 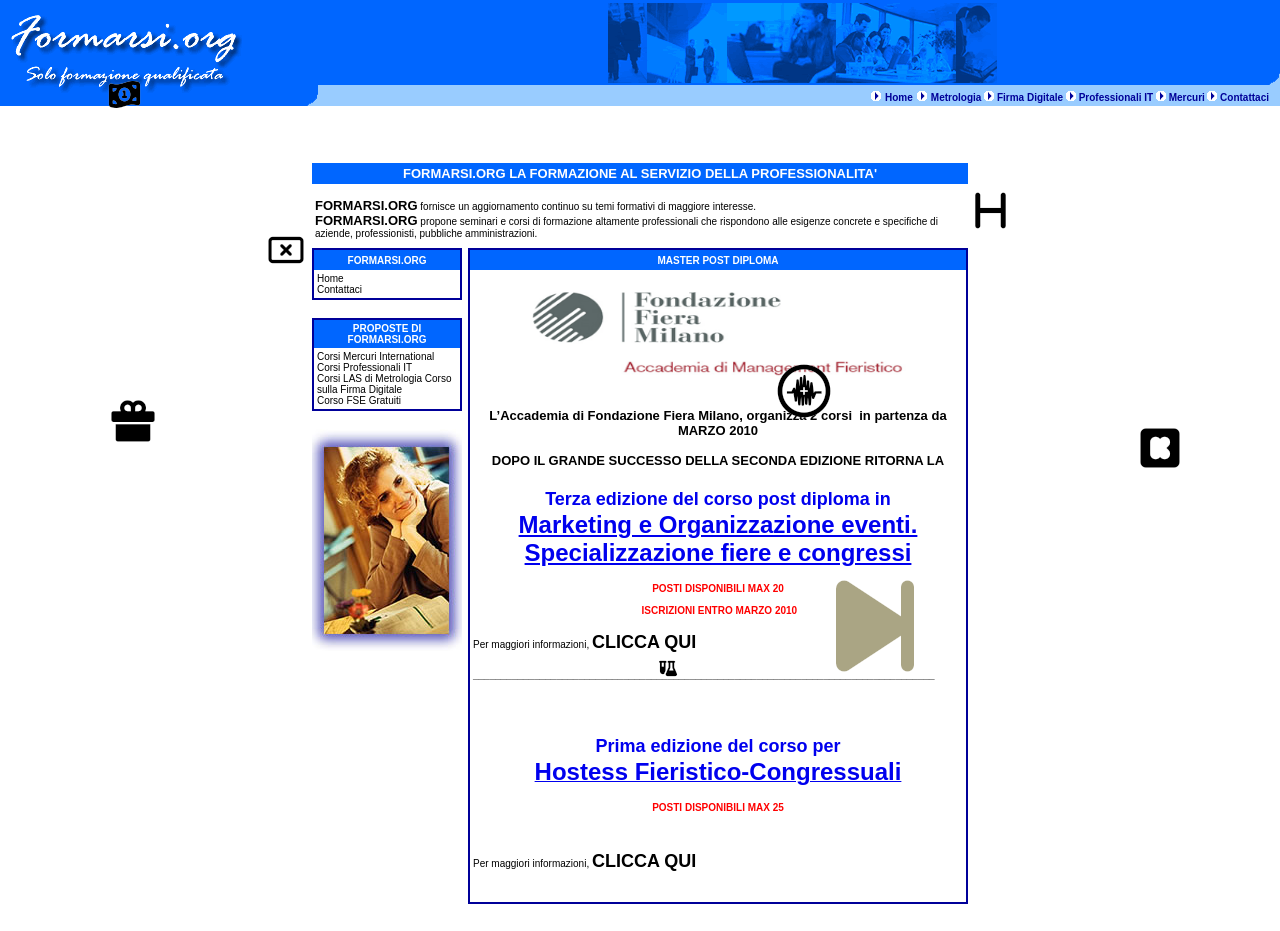 What do you see at coordinates (804, 391) in the screenshot?
I see `creative commons sampling plus license indicator` at bounding box center [804, 391].